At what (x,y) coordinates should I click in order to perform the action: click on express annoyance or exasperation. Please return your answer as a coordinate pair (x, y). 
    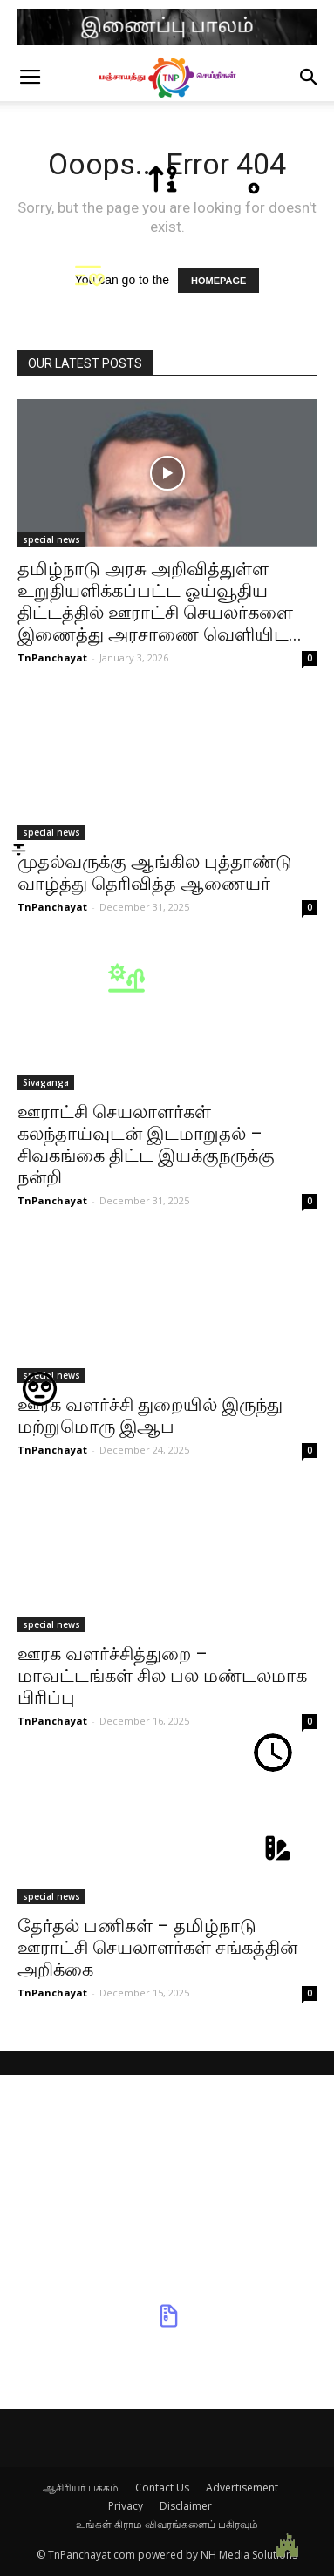
    Looking at the image, I should click on (39, 1388).